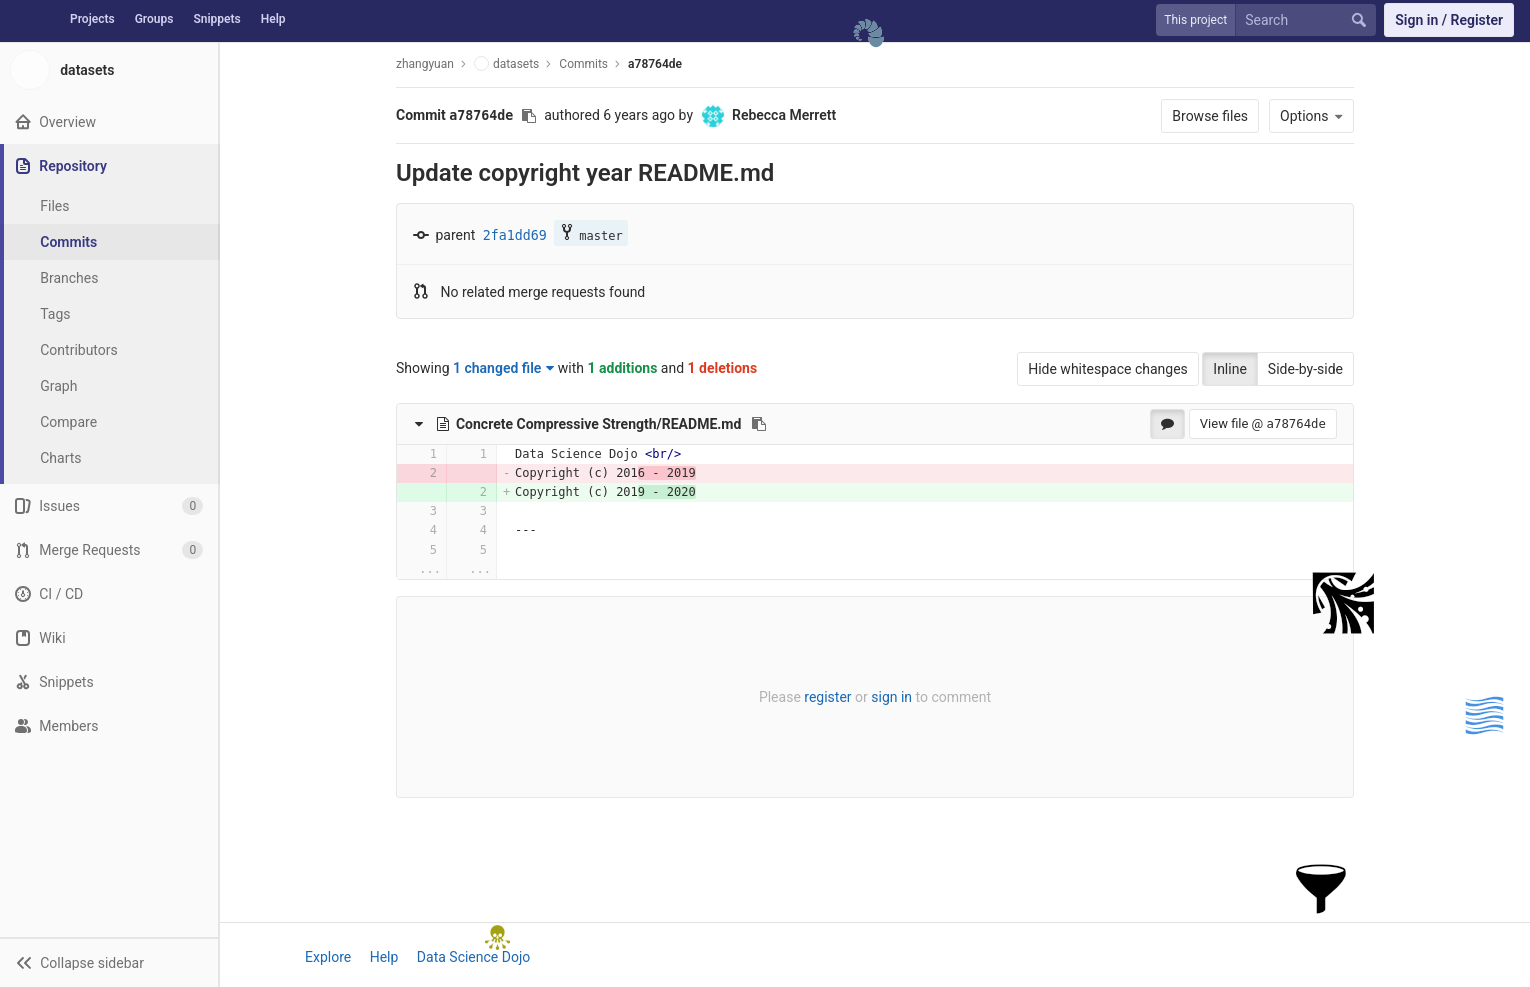  Describe the element at coordinates (1321, 889) in the screenshot. I see `filter or sort content` at that location.